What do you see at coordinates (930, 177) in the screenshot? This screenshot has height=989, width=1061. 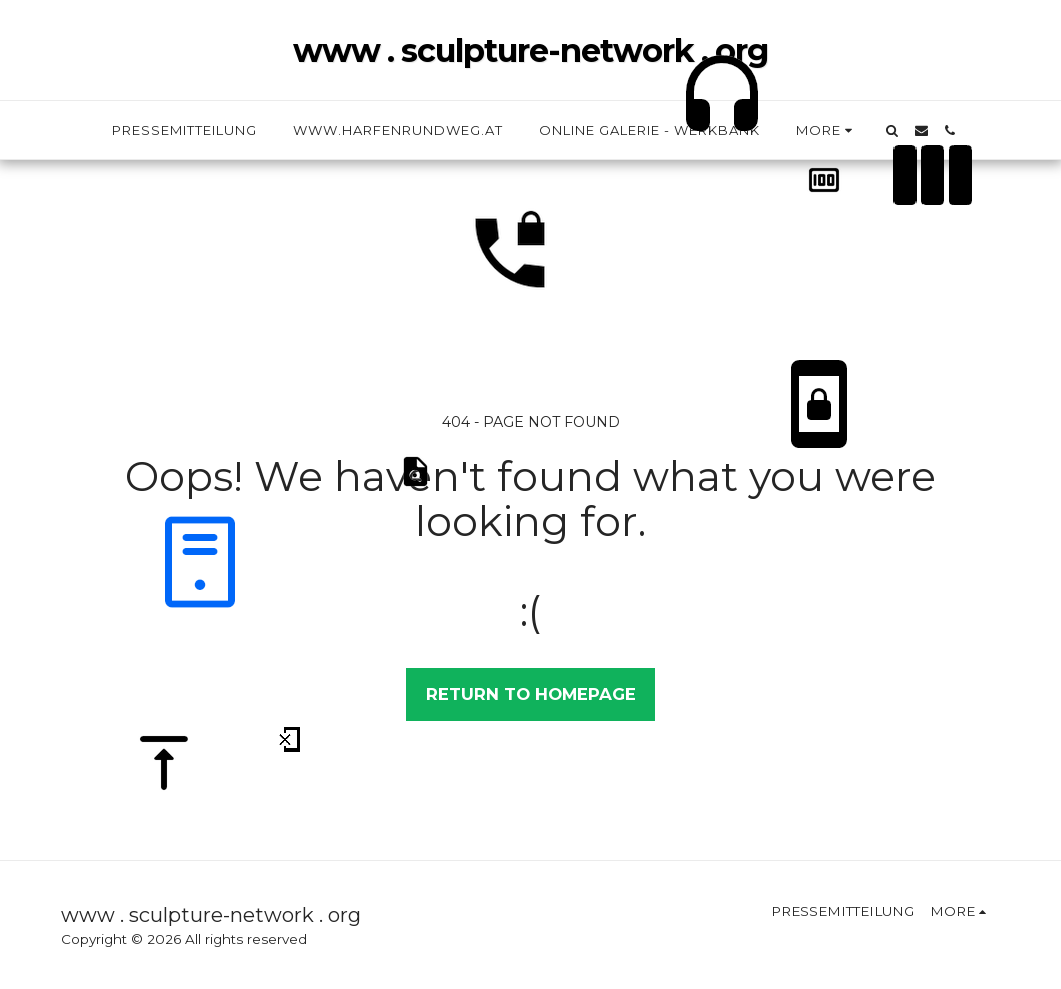 I see `switch to column view layout` at bounding box center [930, 177].